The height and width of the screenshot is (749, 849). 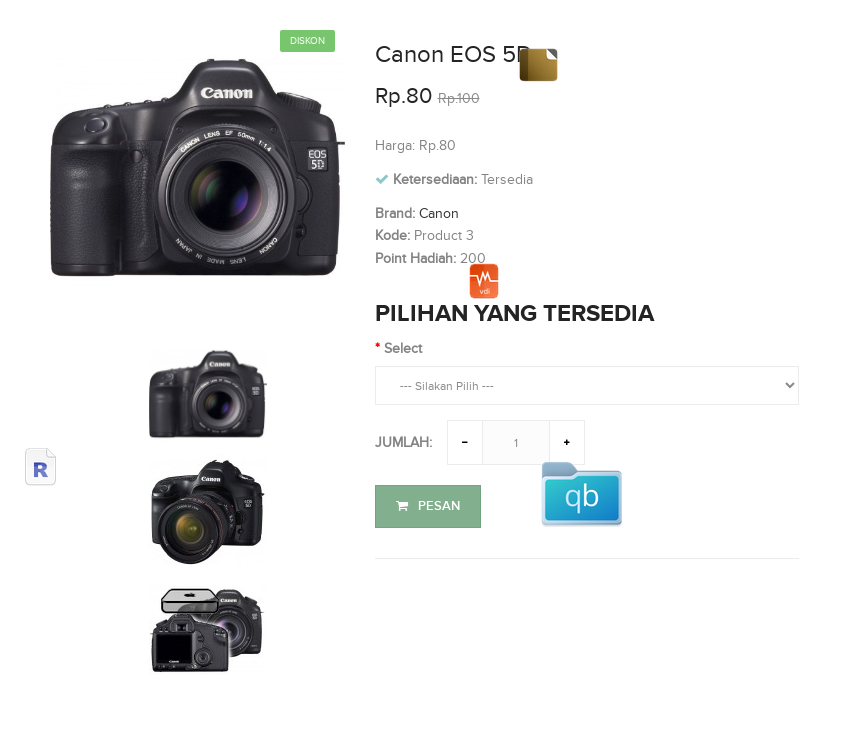 What do you see at coordinates (484, 281) in the screenshot?
I see `virtualbox virtual disk image file` at bounding box center [484, 281].